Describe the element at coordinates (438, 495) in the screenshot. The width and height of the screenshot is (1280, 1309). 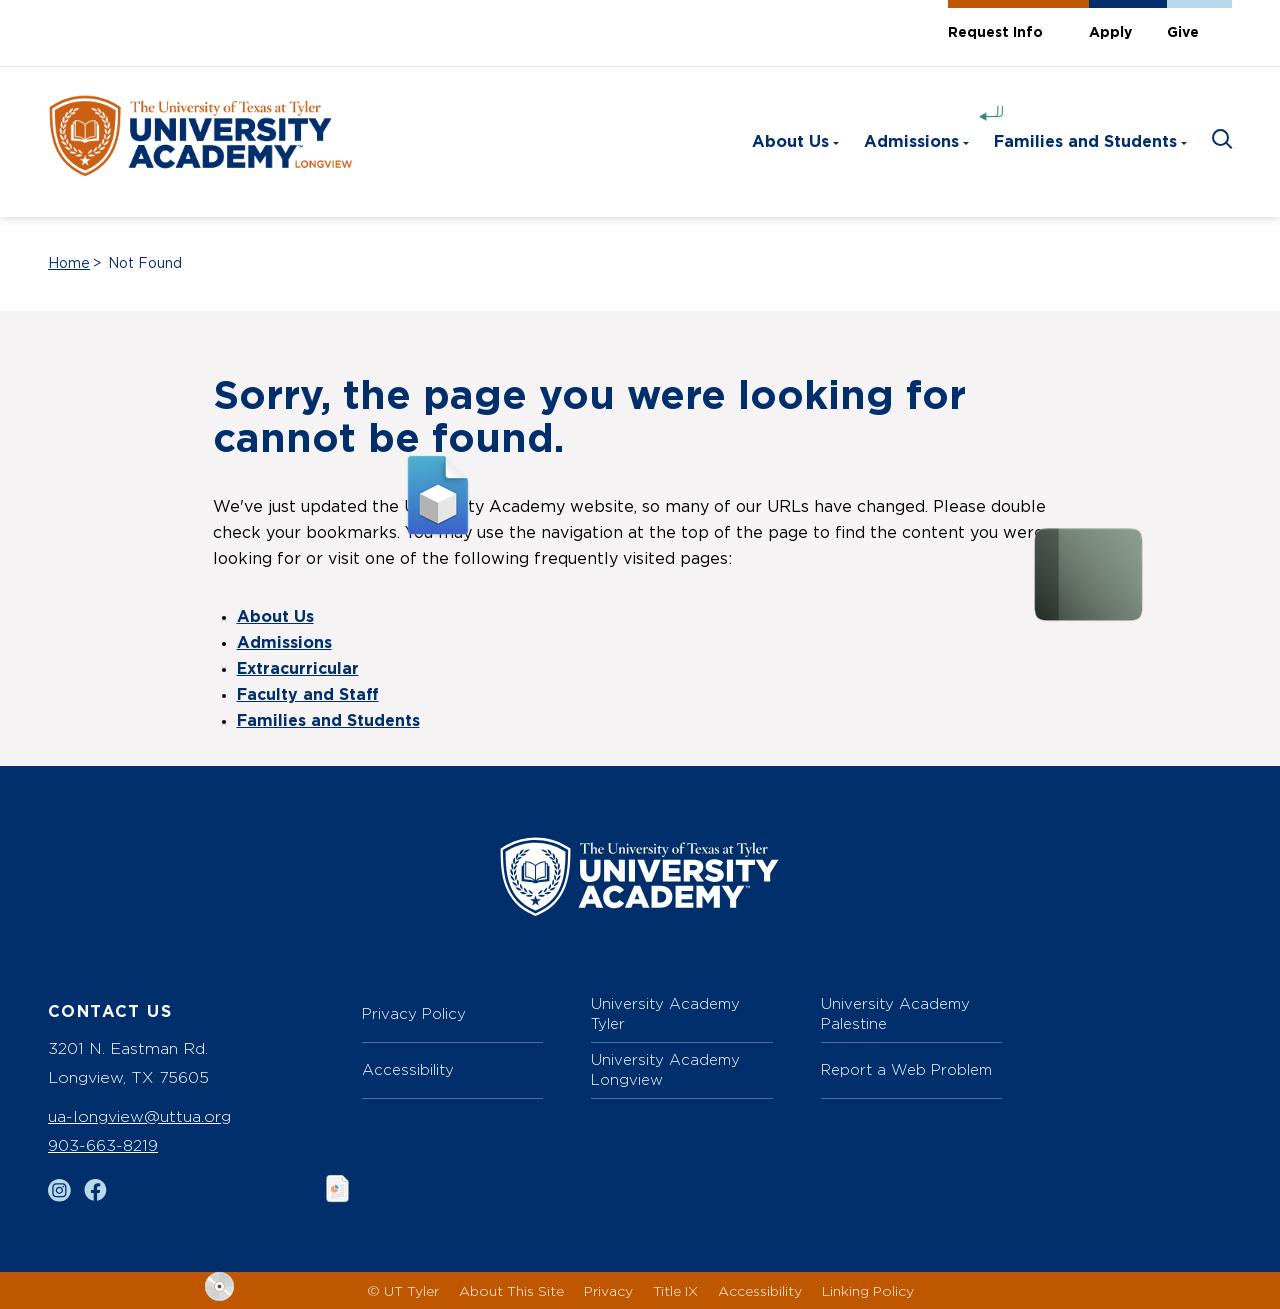
I see `a flatpak application package file` at that location.